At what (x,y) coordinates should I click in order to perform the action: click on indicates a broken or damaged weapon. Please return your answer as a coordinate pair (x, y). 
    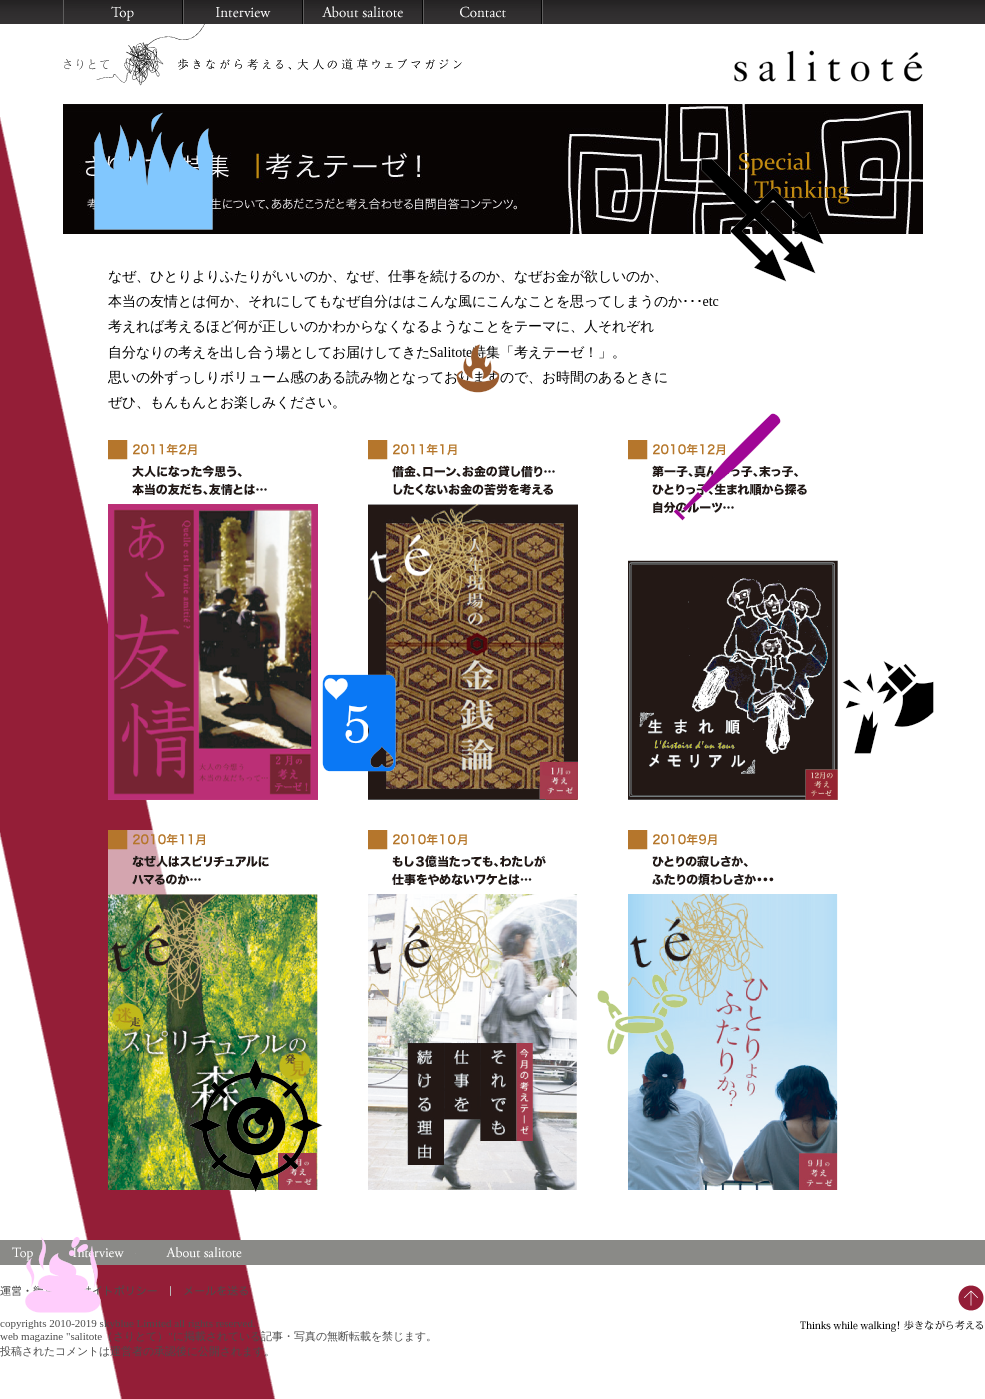
    Looking at the image, I should click on (885, 705).